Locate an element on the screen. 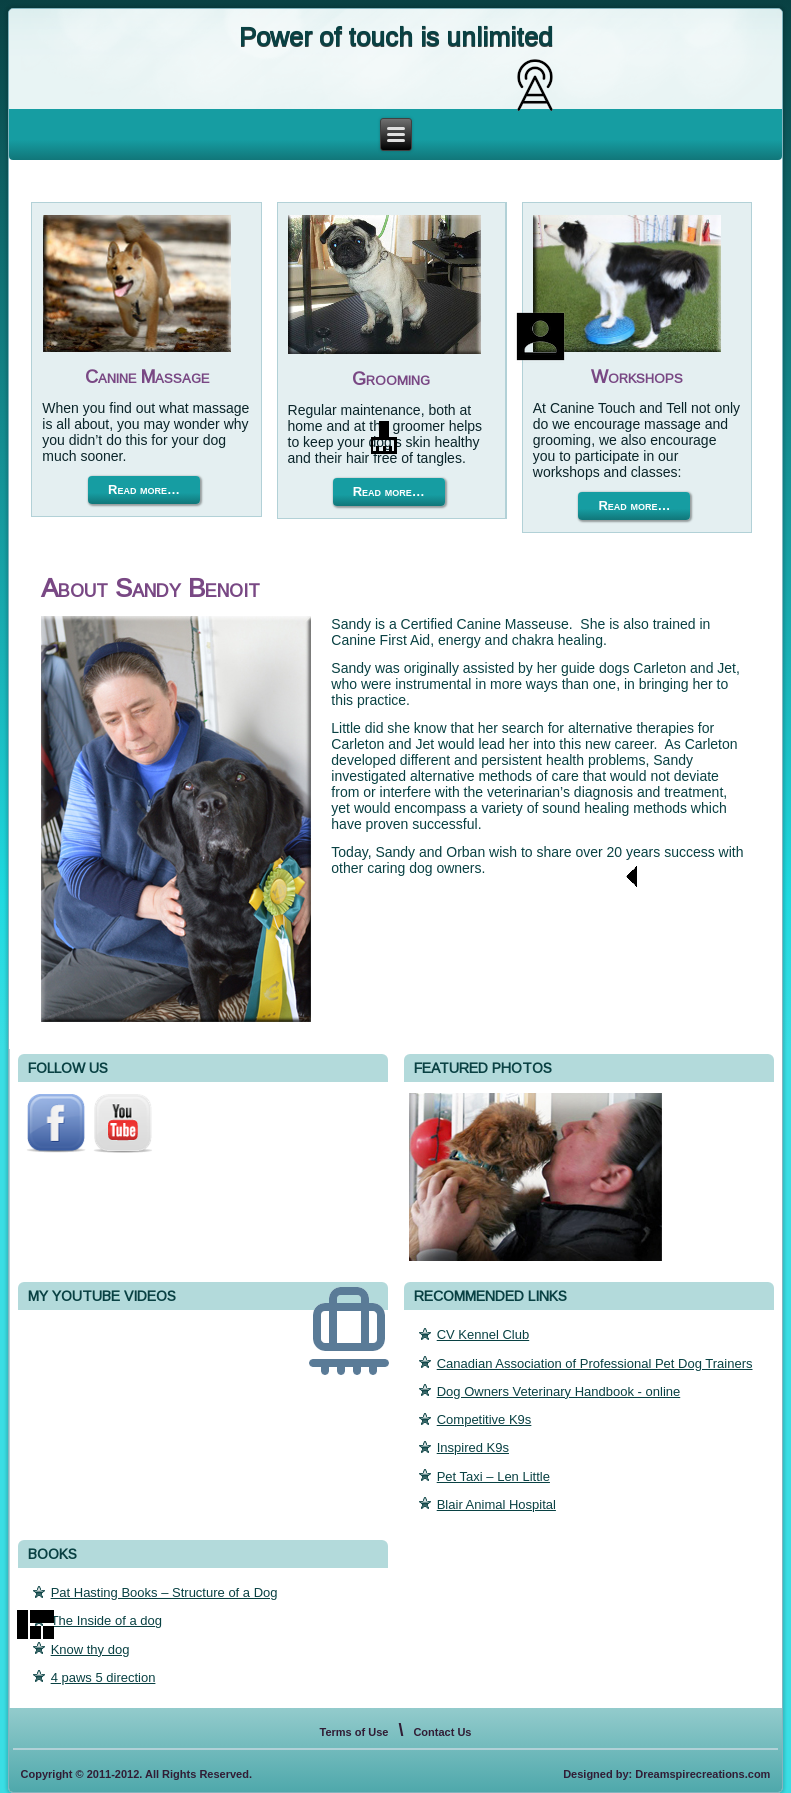 This screenshot has width=791, height=1793. switch to quilt or mosaic view layout is located at coordinates (34, 1625).